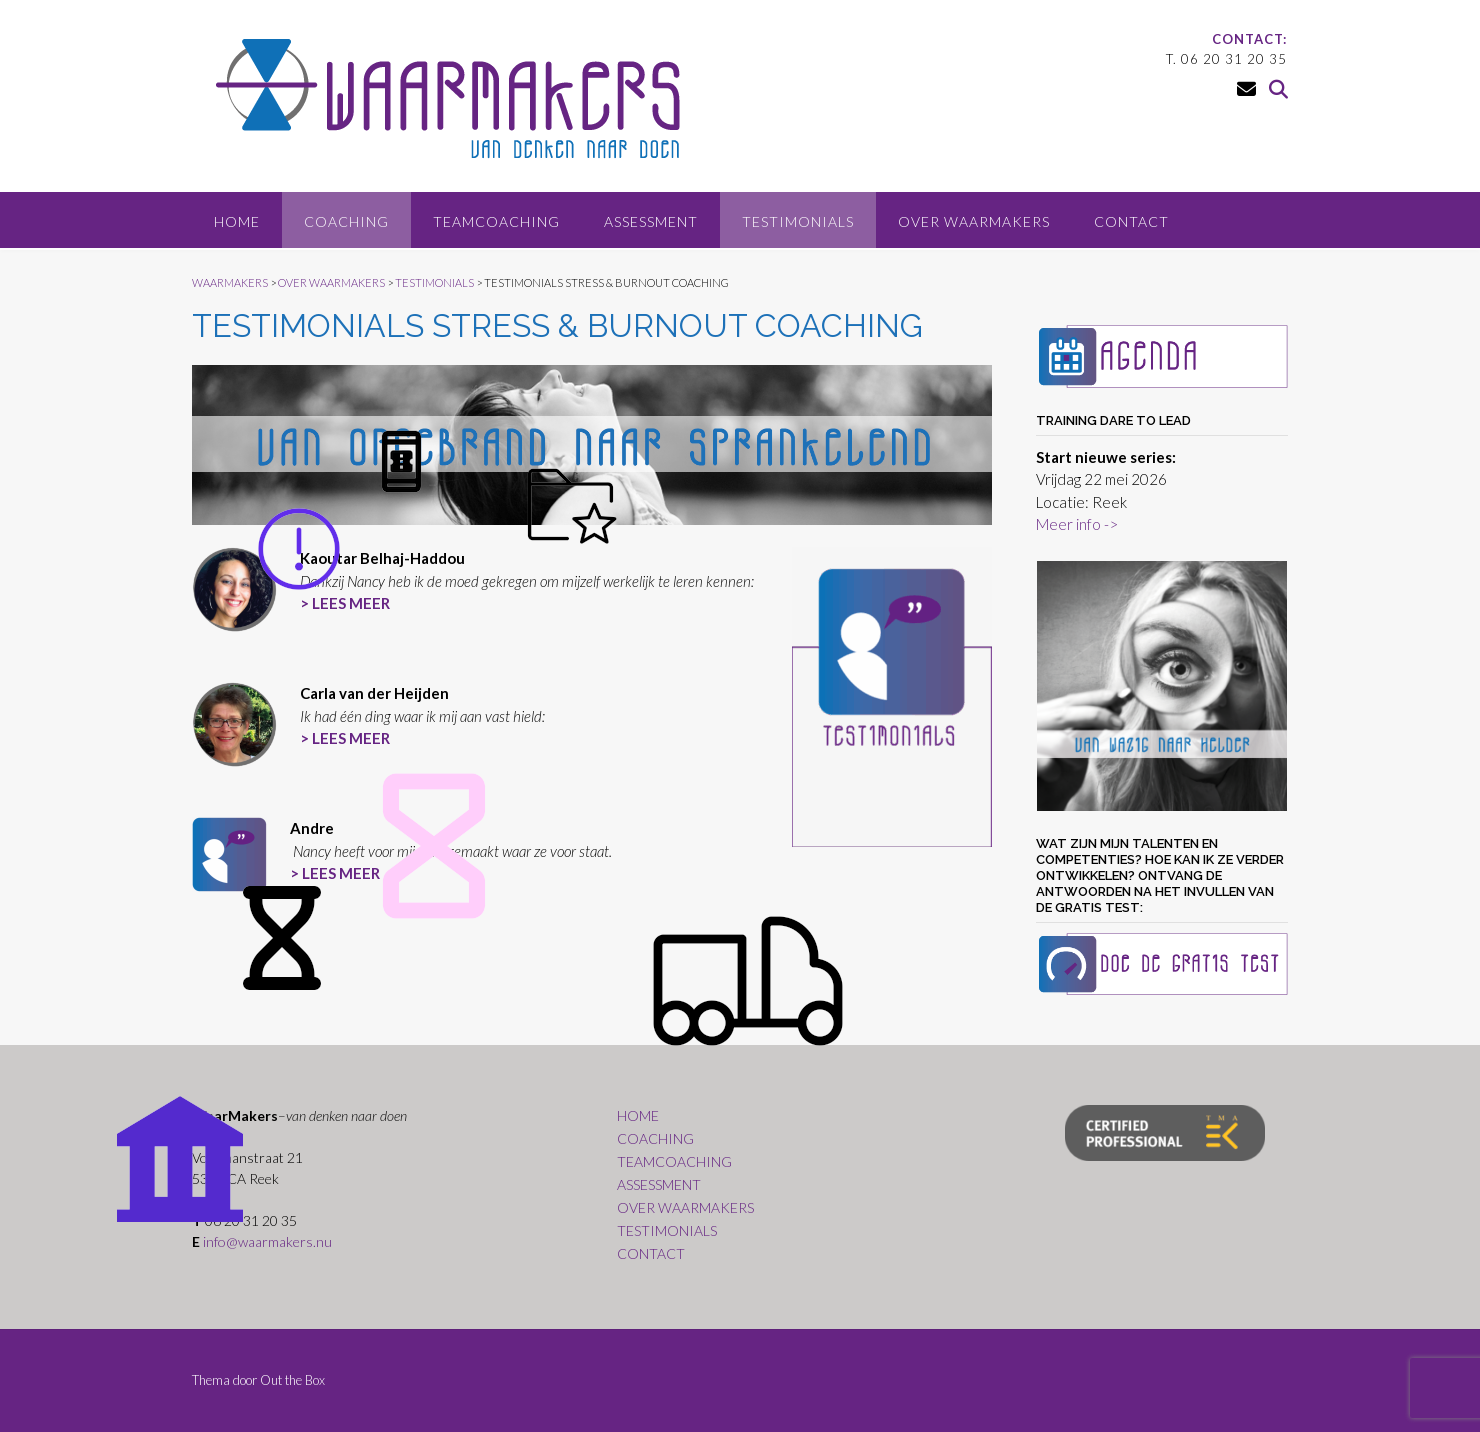 The width and height of the screenshot is (1480, 1432). What do you see at coordinates (180, 1159) in the screenshot?
I see `access your saved content library` at bounding box center [180, 1159].